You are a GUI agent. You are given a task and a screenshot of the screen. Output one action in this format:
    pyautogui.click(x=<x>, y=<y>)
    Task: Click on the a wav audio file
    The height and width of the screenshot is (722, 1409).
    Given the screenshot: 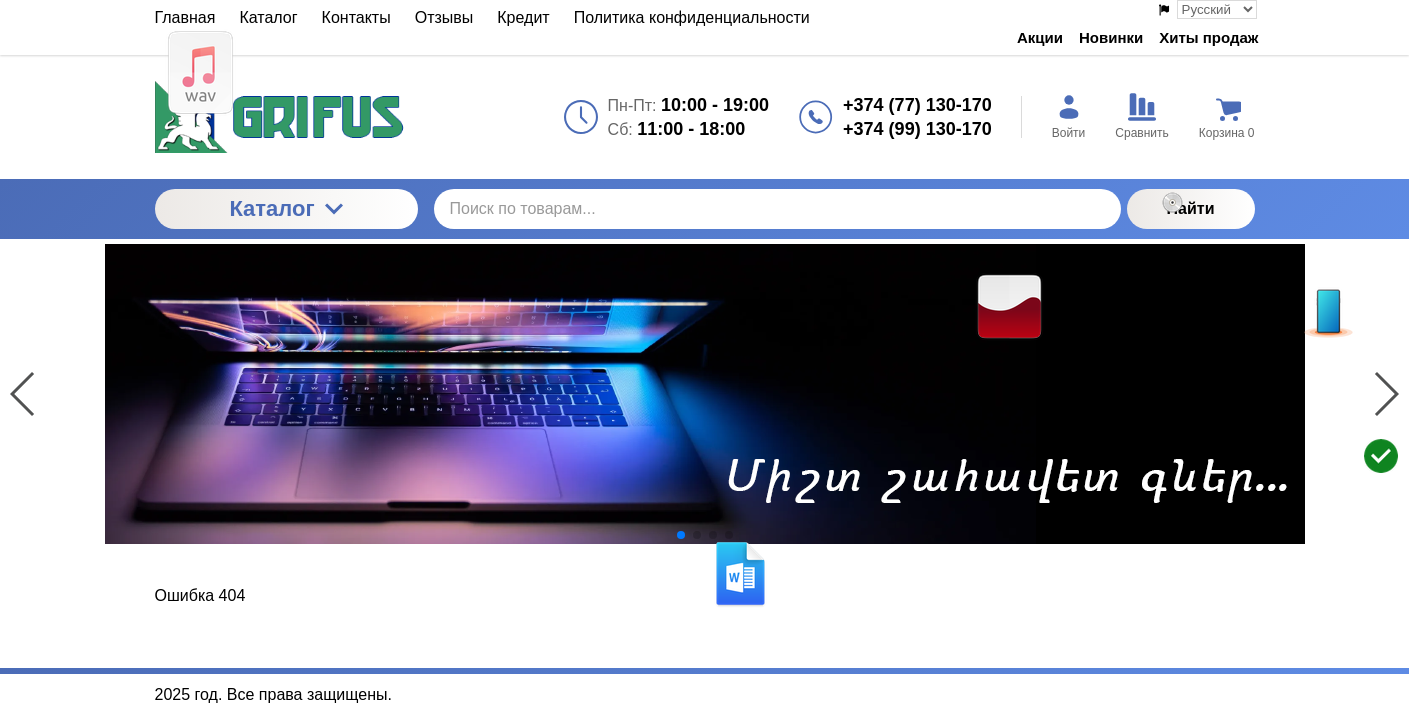 What is the action you would take?
    pyautogui.click(x=200, y=72)
    